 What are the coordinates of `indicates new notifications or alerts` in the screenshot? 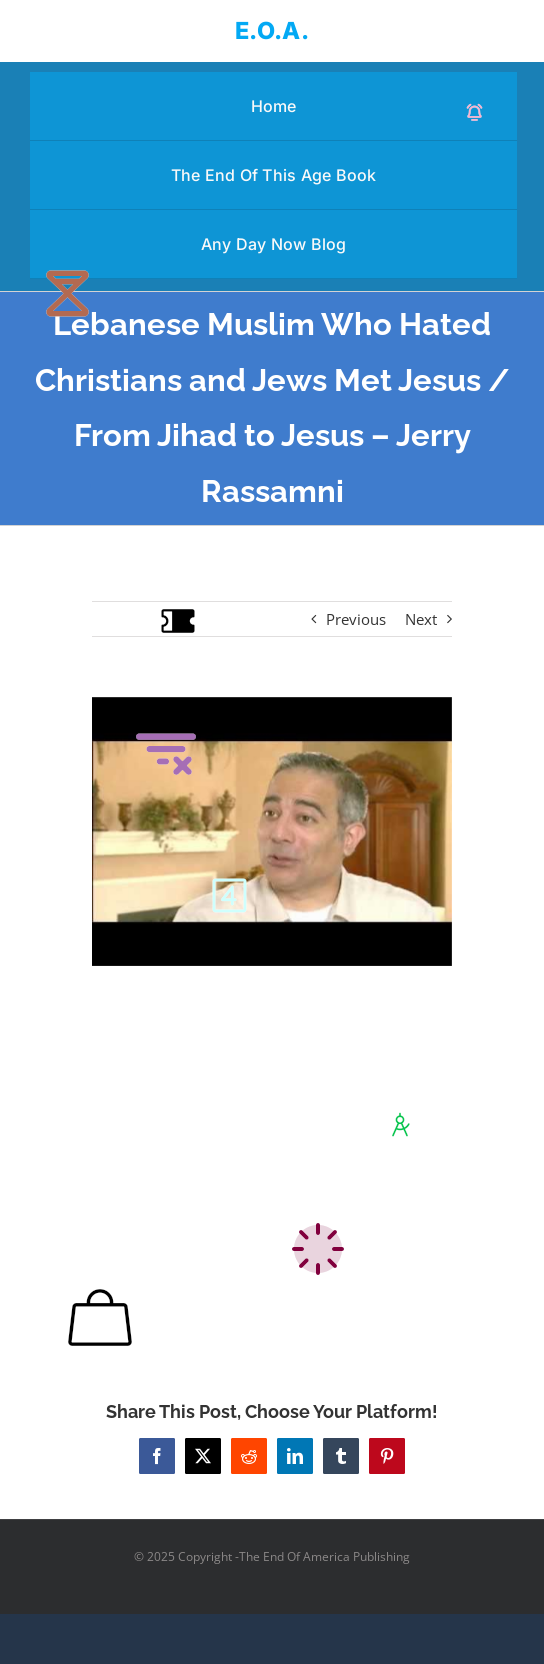 It's located at (474, 112).